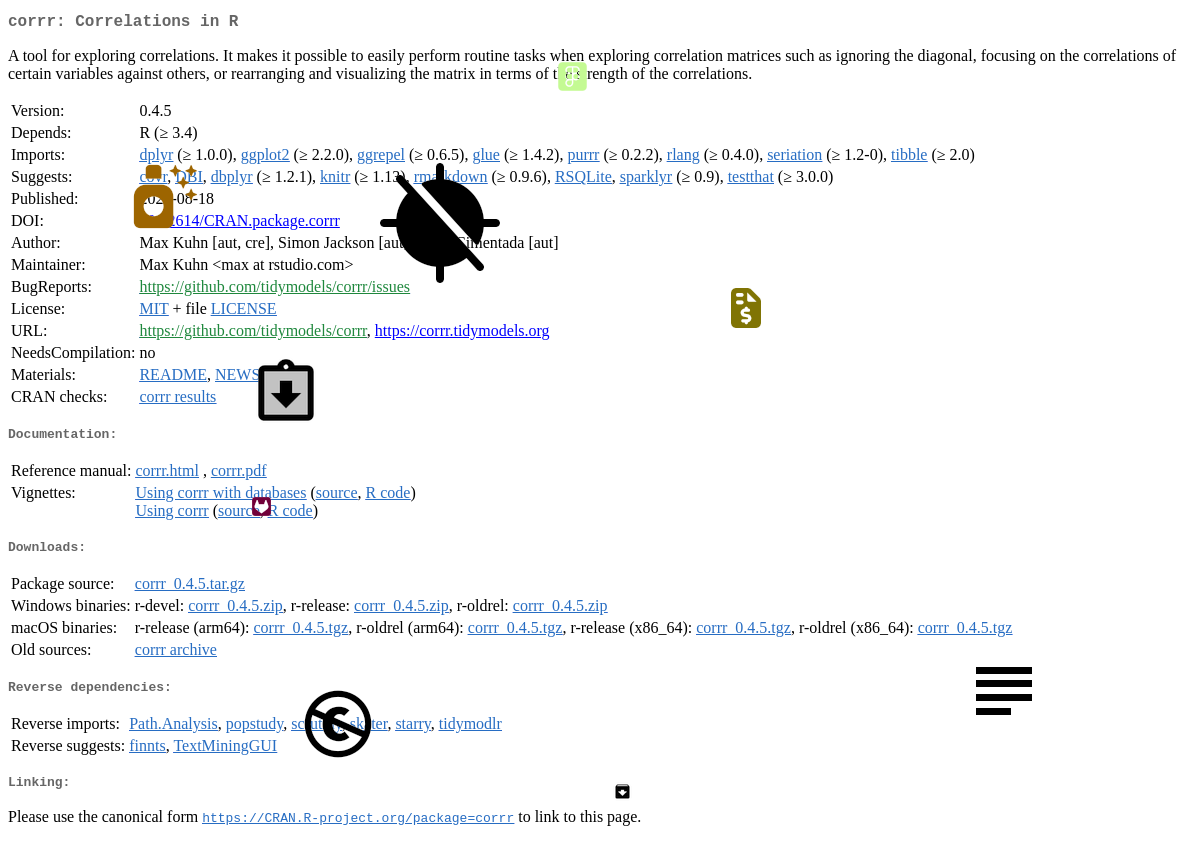  Describe the element at coordinates (746, 308) in the screenshot. I see `view invoice or billing document` at that location.